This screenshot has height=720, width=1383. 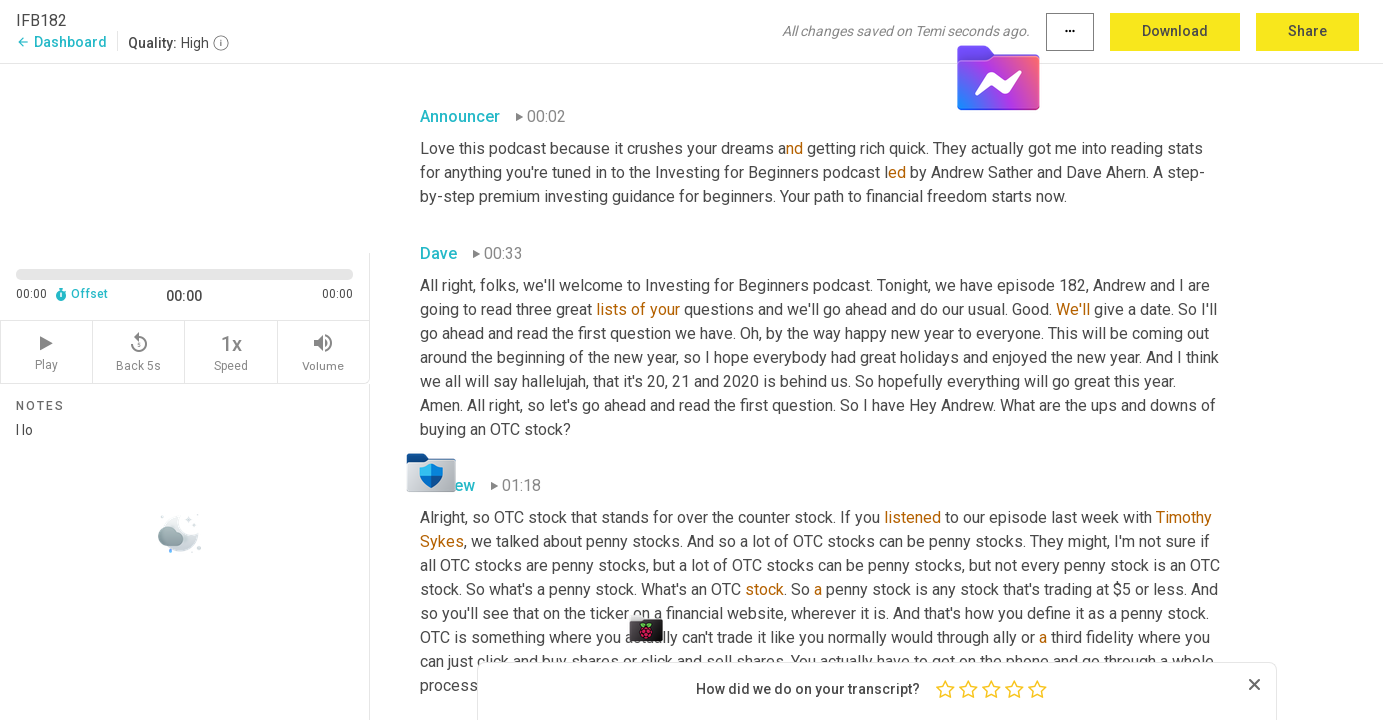 I want to click on open microsoft defender security files folder, so click(x=431, y=474).